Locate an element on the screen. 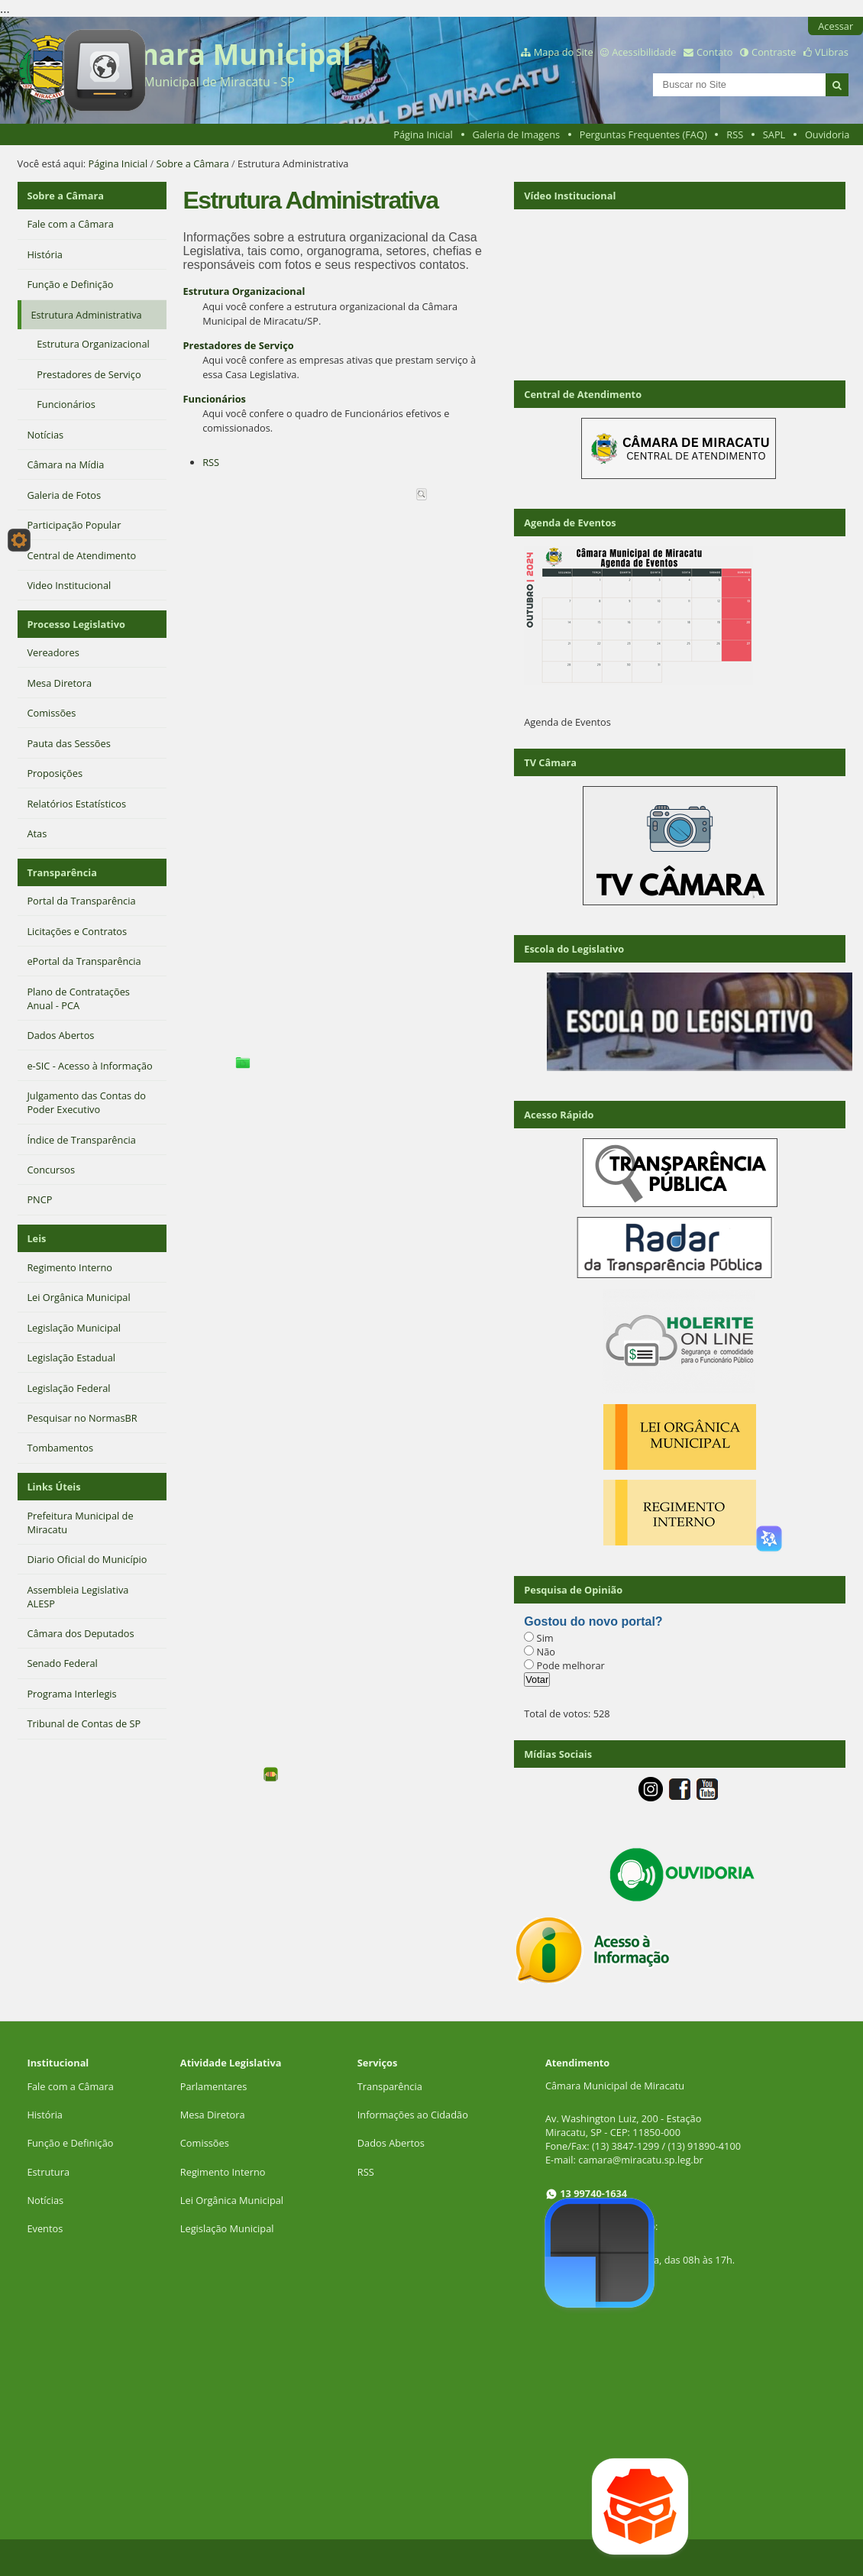  open ColorCode app is located at coordinates (270, 1774).